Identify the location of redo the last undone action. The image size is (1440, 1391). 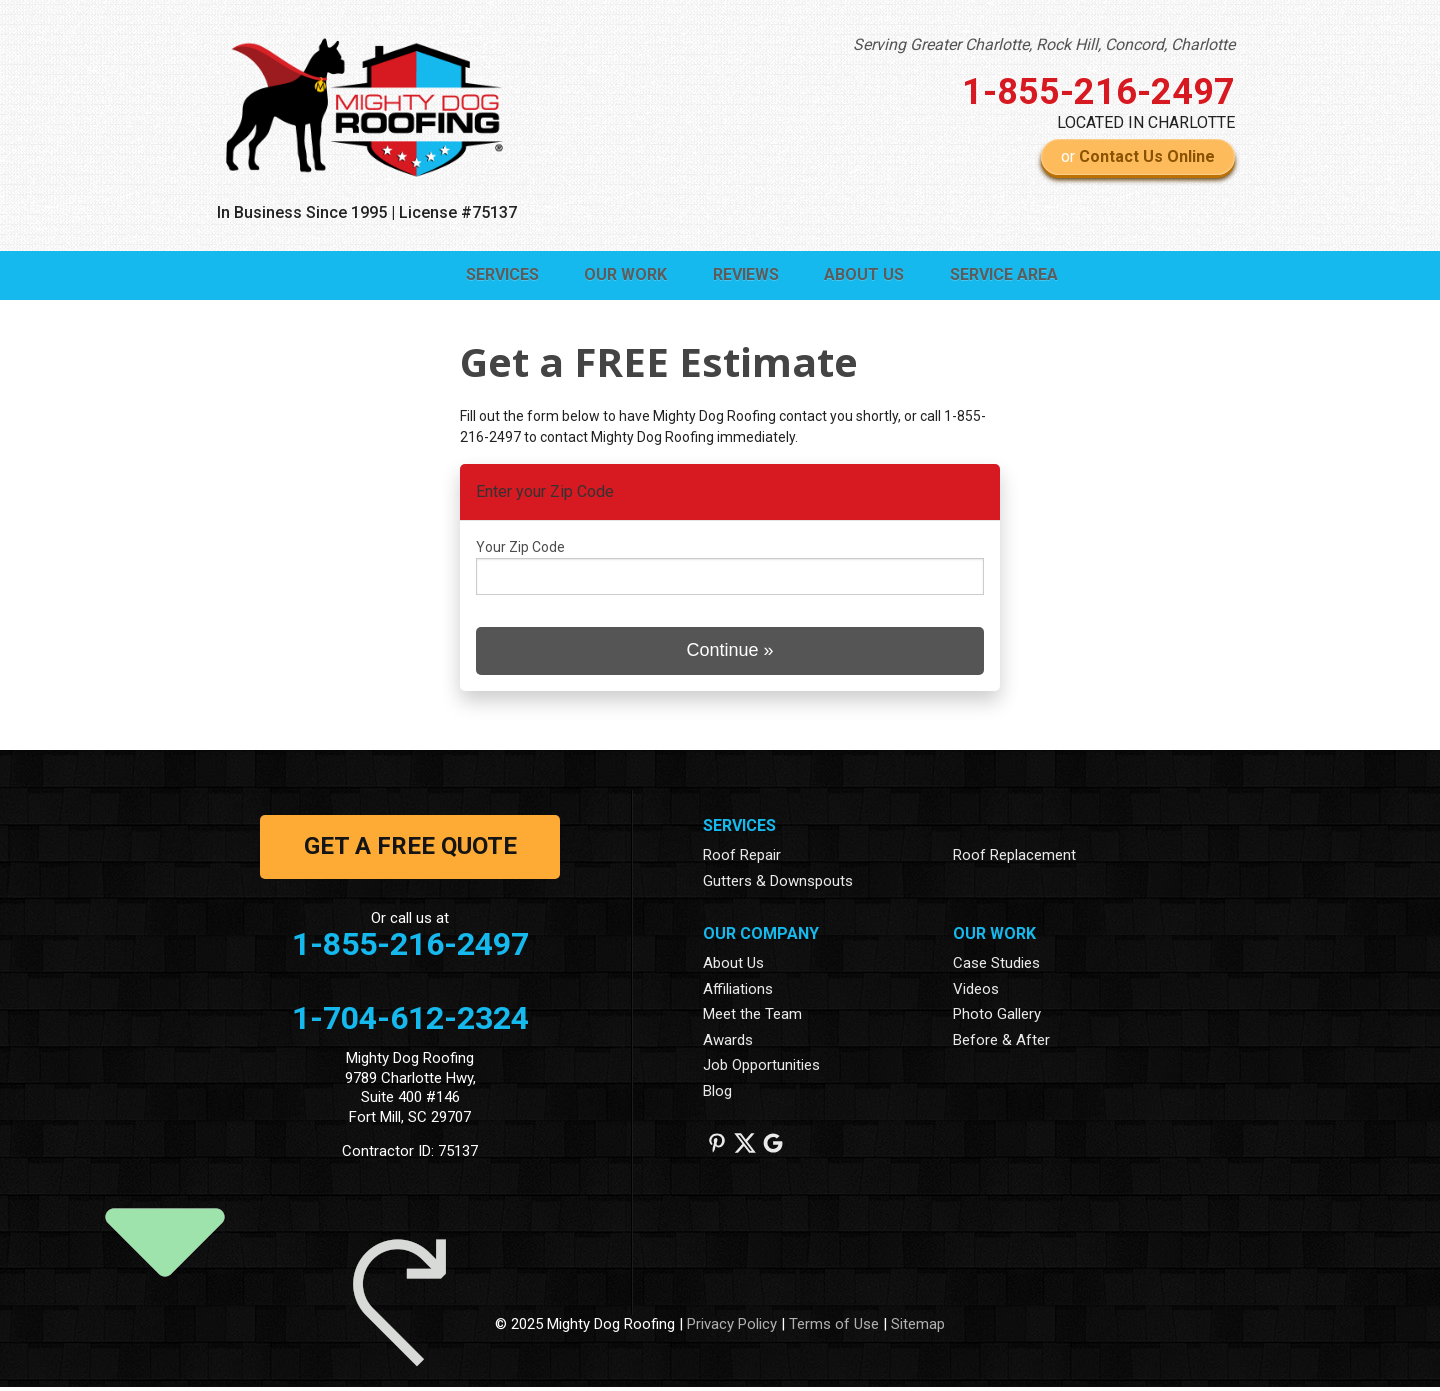
(402, 1298).